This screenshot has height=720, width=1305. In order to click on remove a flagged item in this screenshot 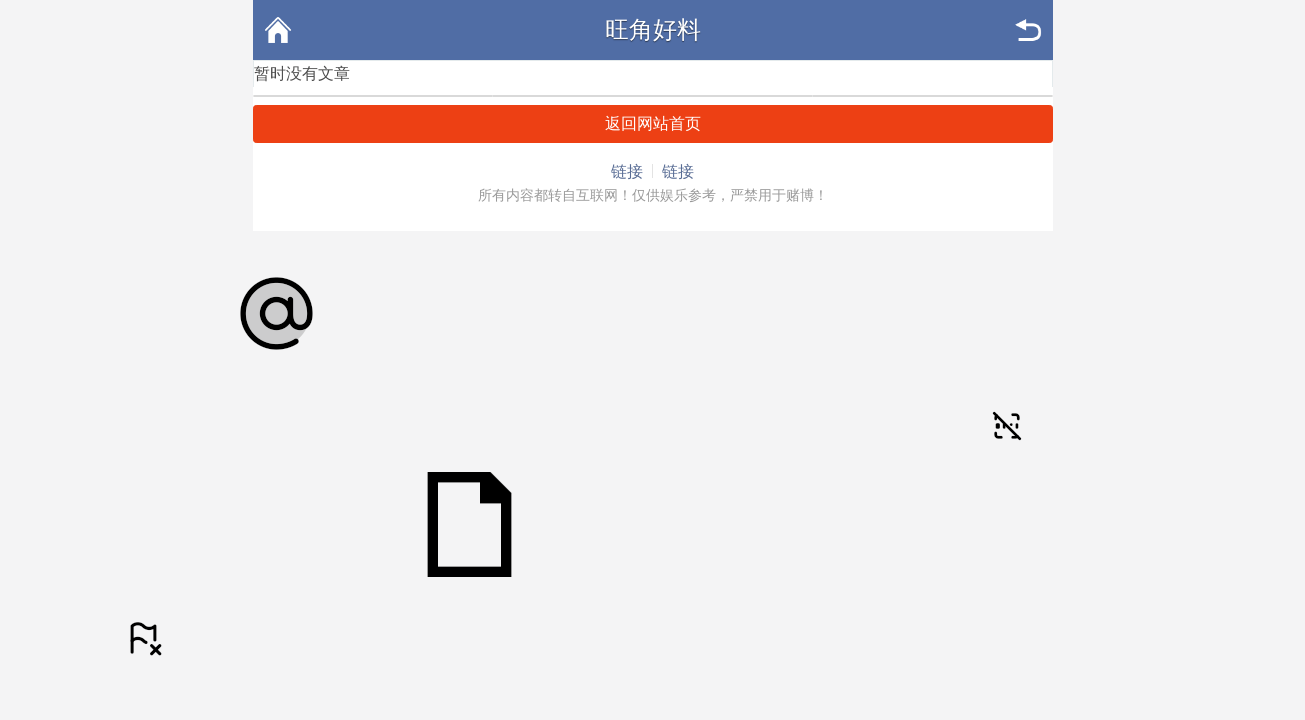, I will do `click(143, 637)`.